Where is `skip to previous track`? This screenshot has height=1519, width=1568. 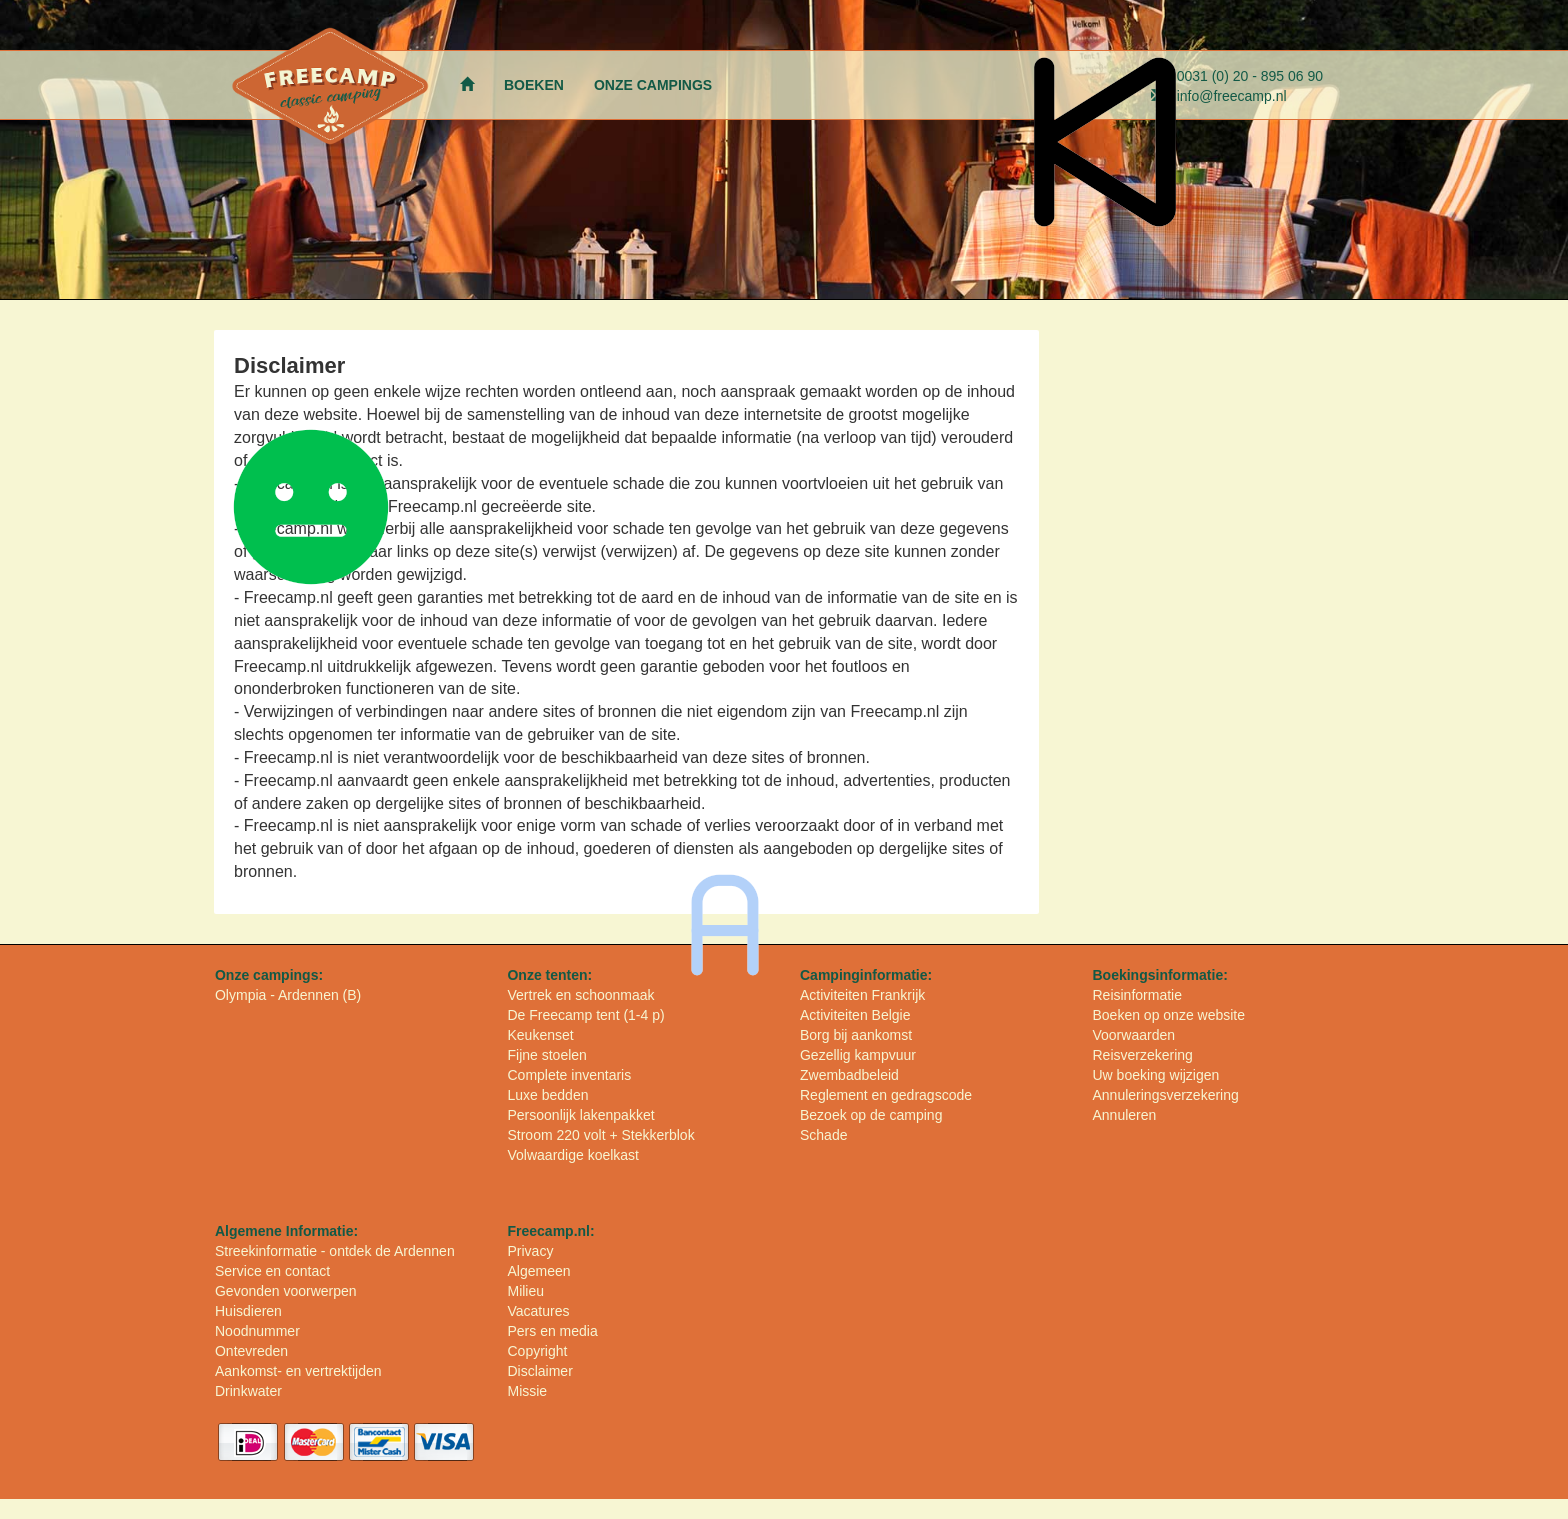
skip to previous track is located at coordinates (1105, 142).